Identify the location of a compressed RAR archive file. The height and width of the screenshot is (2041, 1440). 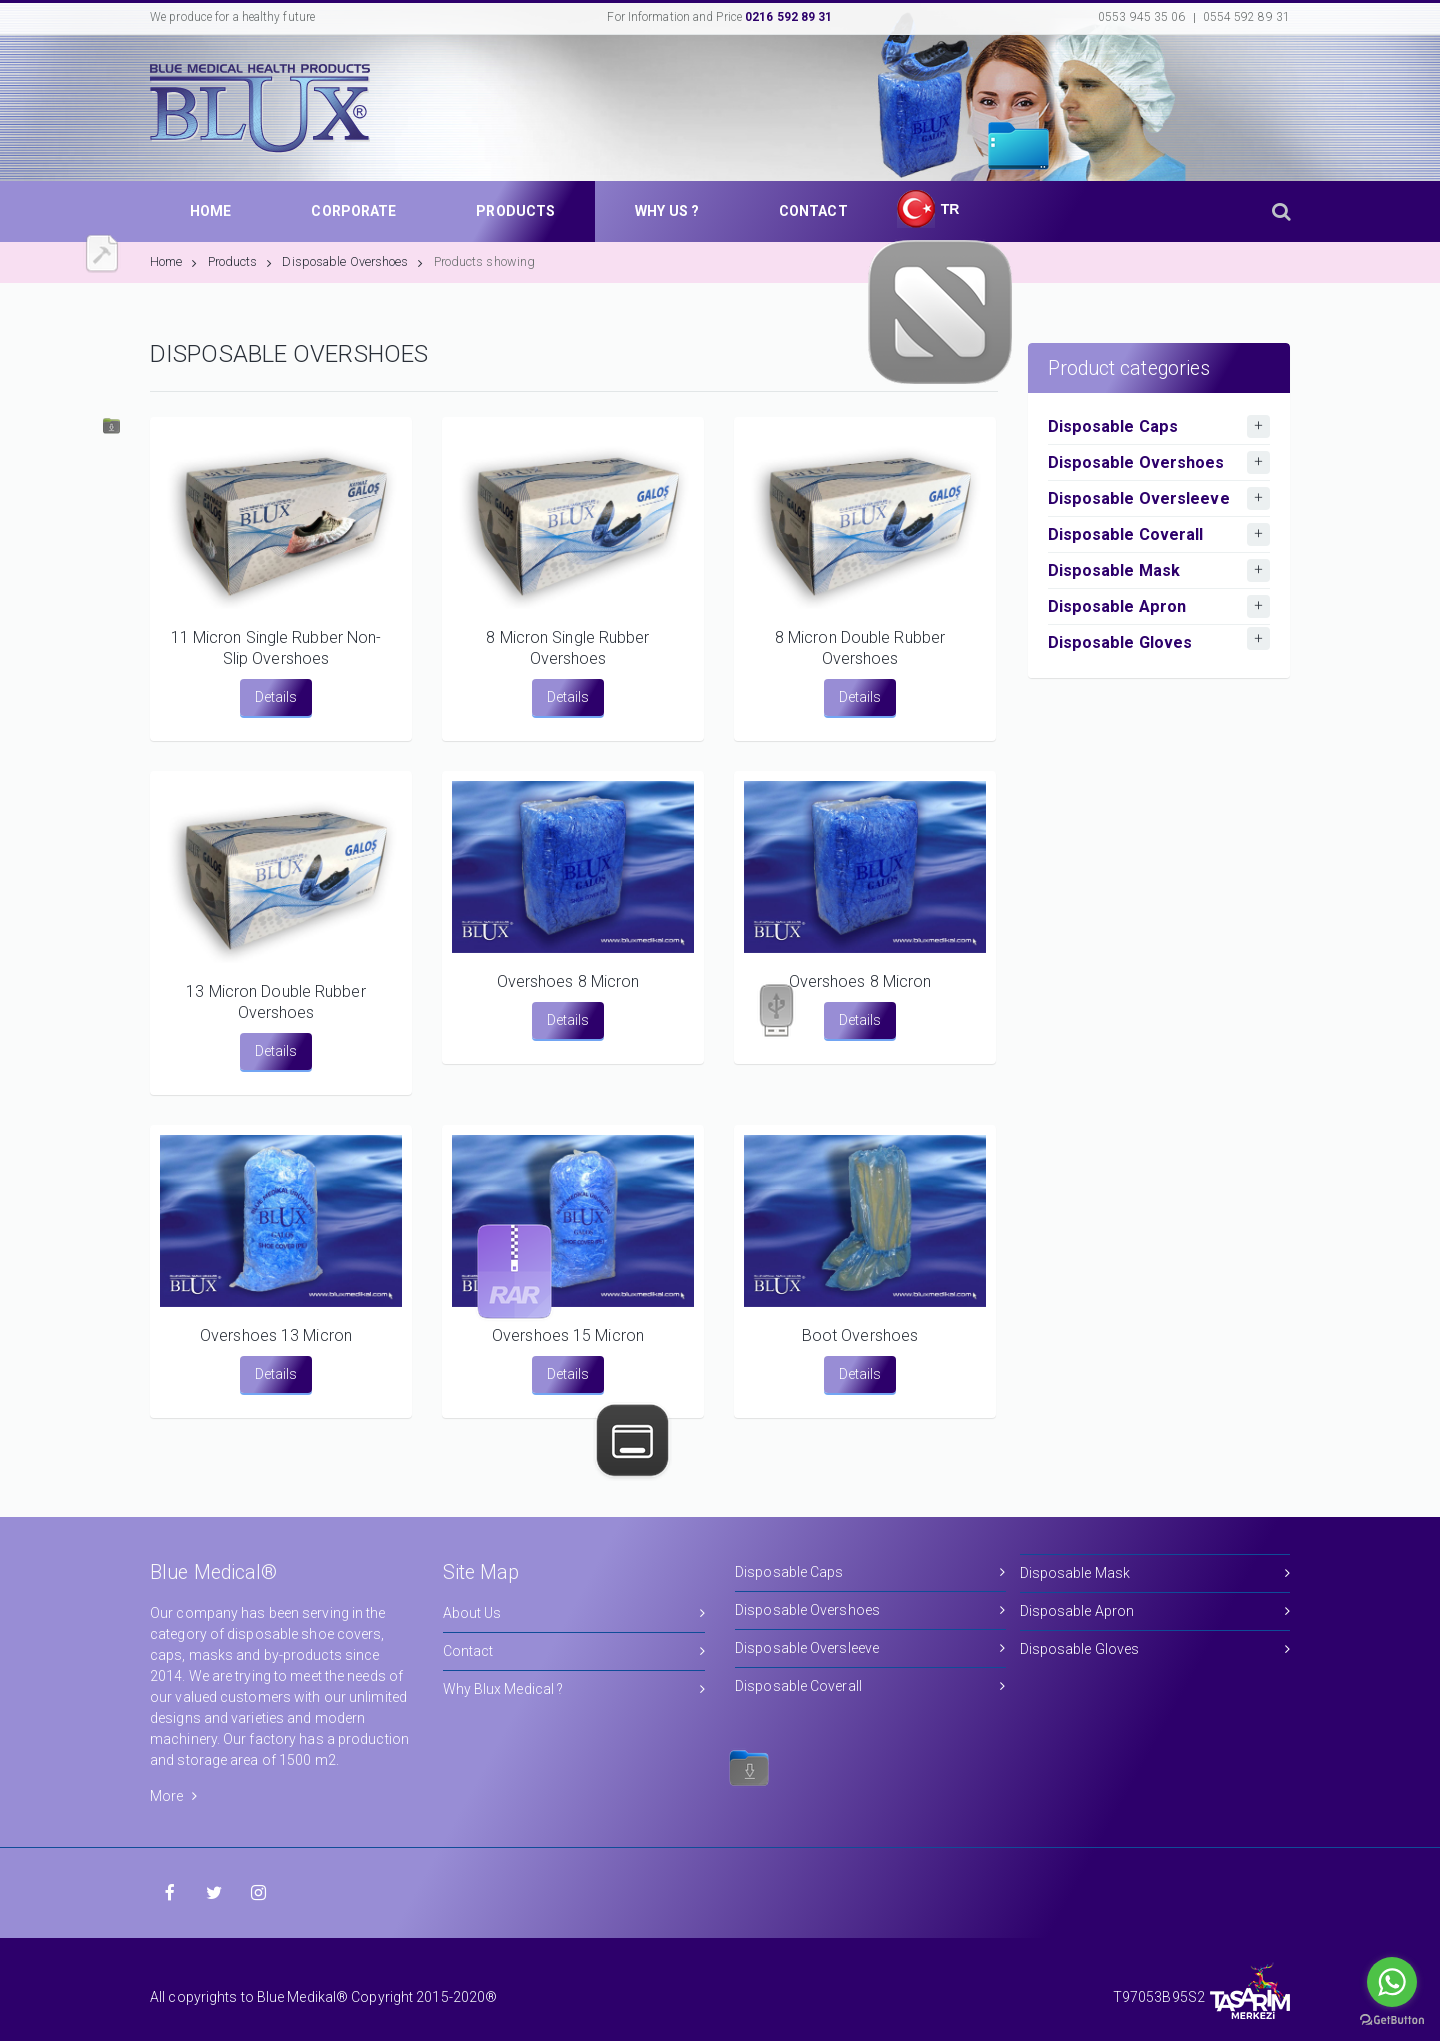
(514, 1271).